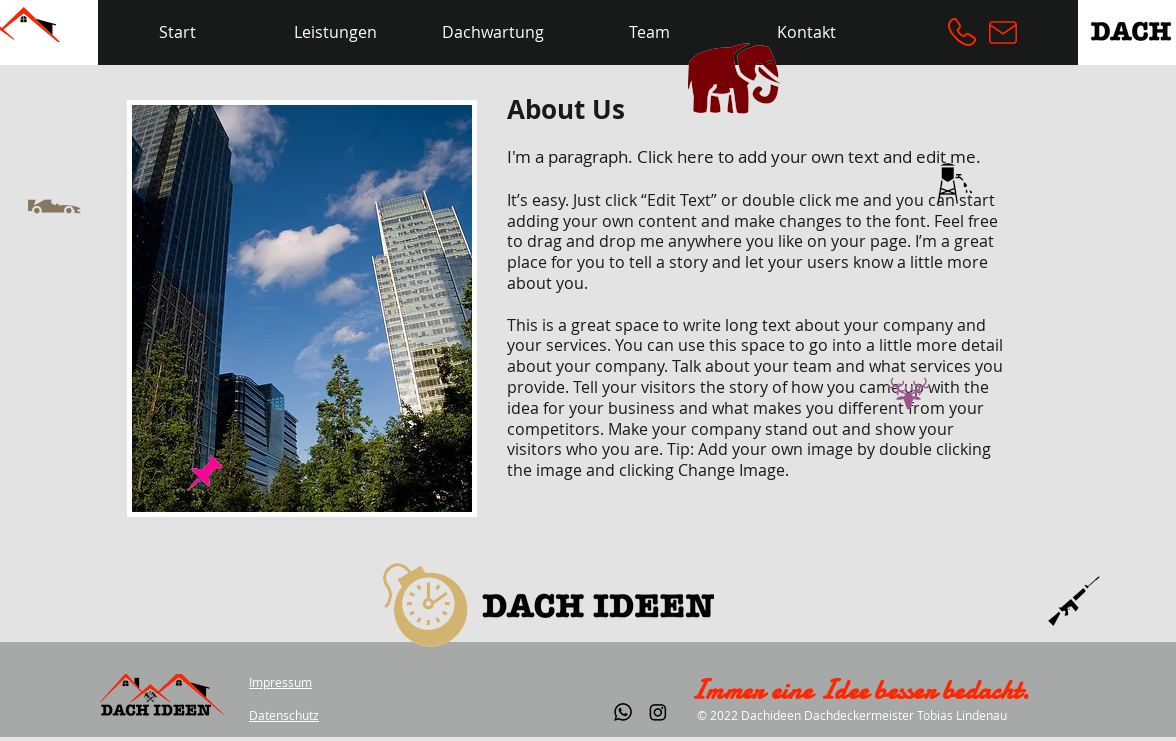 This screenshot has height=741, width=1176. What do you see at coordinates (956, 183) in the screenshot?
I see `view water storage levels` at bounding box center [956, 183].